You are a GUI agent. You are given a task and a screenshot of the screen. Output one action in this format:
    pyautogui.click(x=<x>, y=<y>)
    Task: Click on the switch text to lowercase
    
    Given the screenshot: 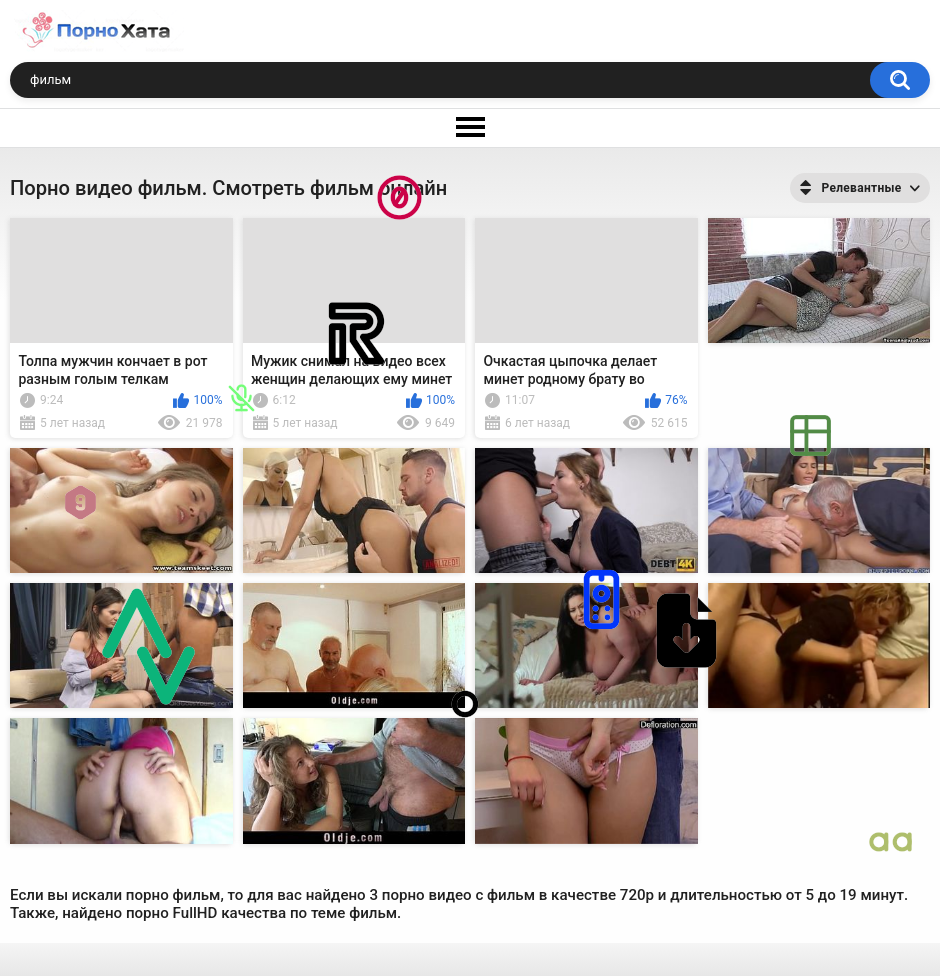 What is the action you would take?
    pyautogui.click(x=890, y=834)
    